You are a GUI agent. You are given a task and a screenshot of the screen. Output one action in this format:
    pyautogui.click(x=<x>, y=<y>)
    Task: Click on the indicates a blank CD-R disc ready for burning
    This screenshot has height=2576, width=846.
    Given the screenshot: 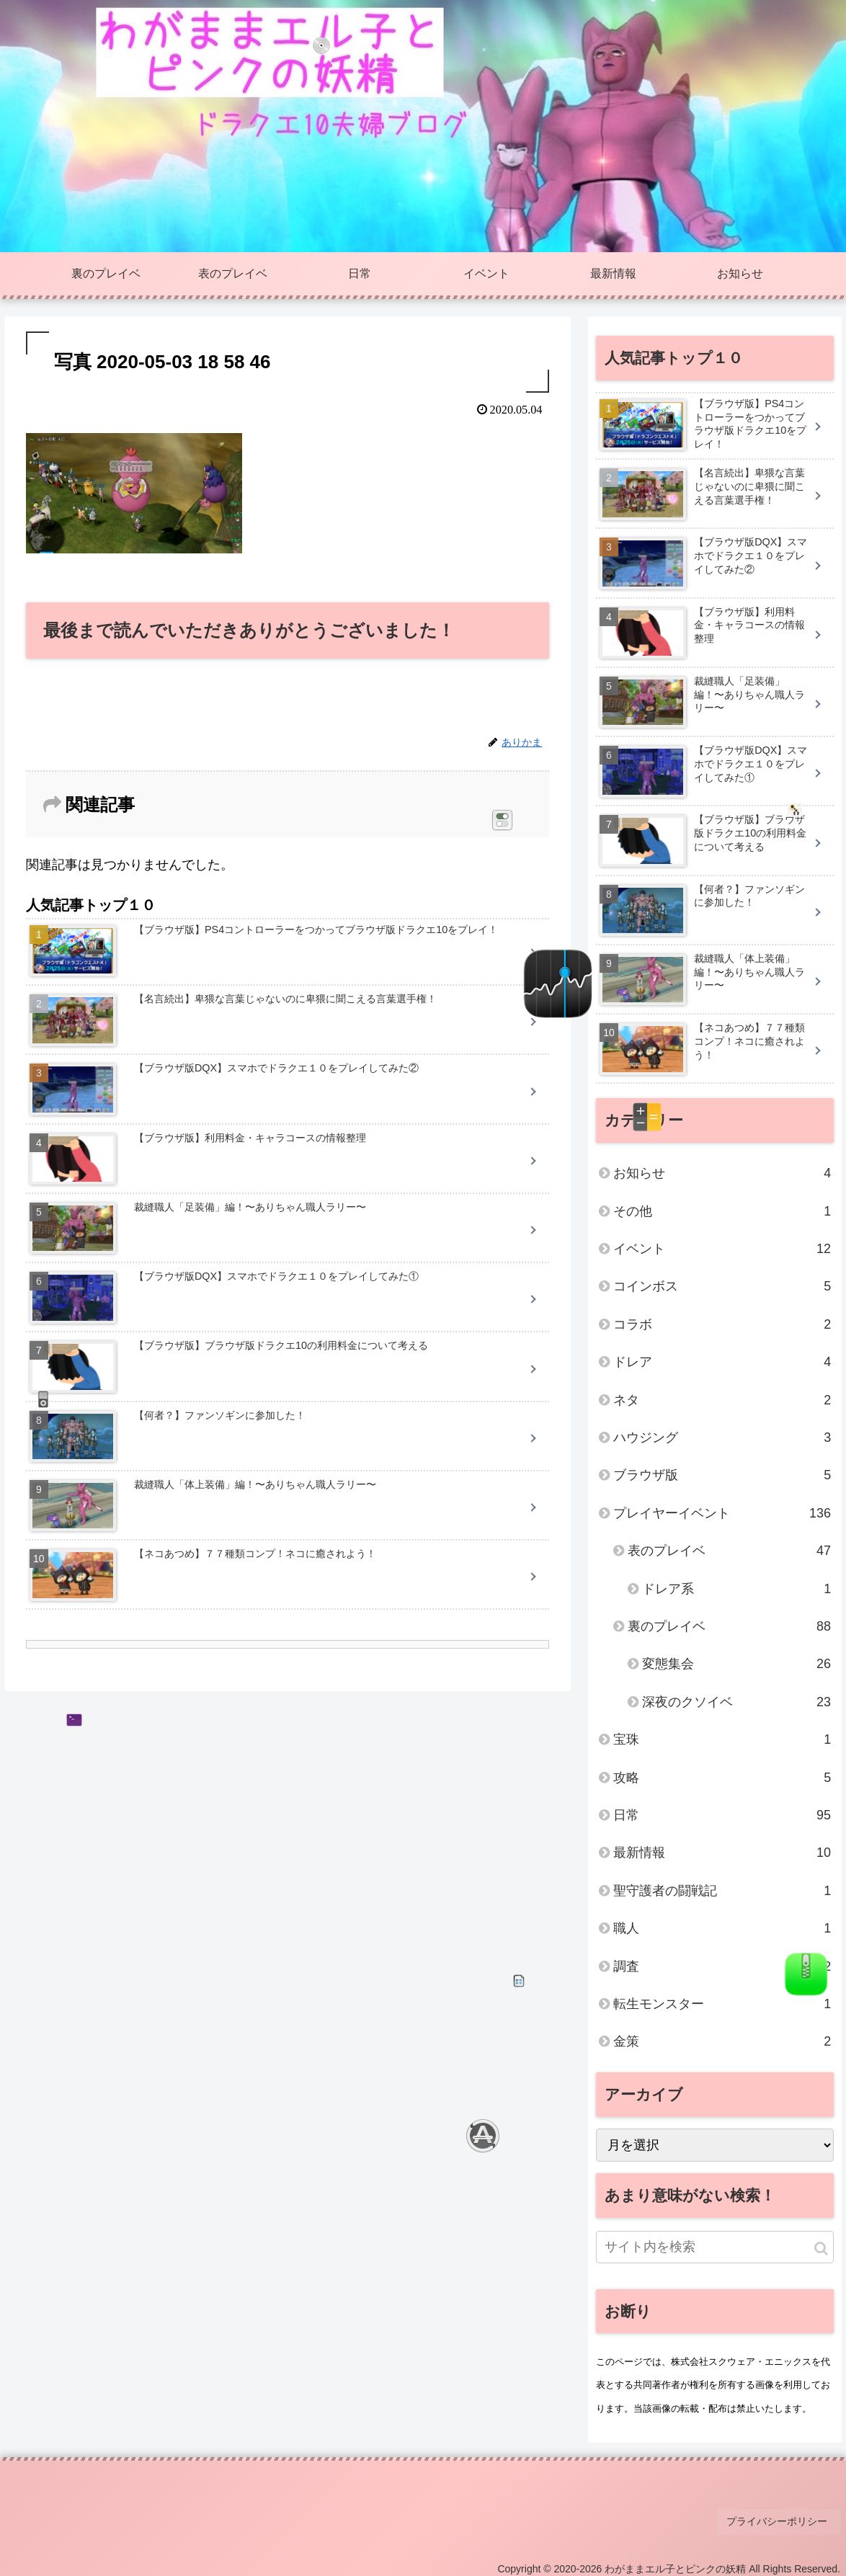 What is the action you would take?
    pyautogui.click(x=321, y=45)
    